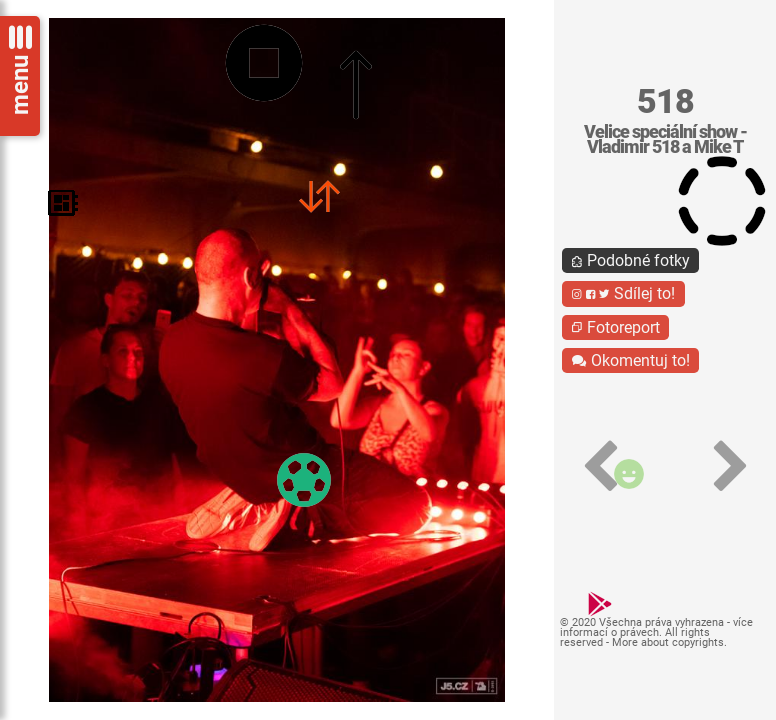 The image size is (776, 720). Describe the element at coordinates (629, 474) in the screenshot. I see `rate your experience positively` at that location.